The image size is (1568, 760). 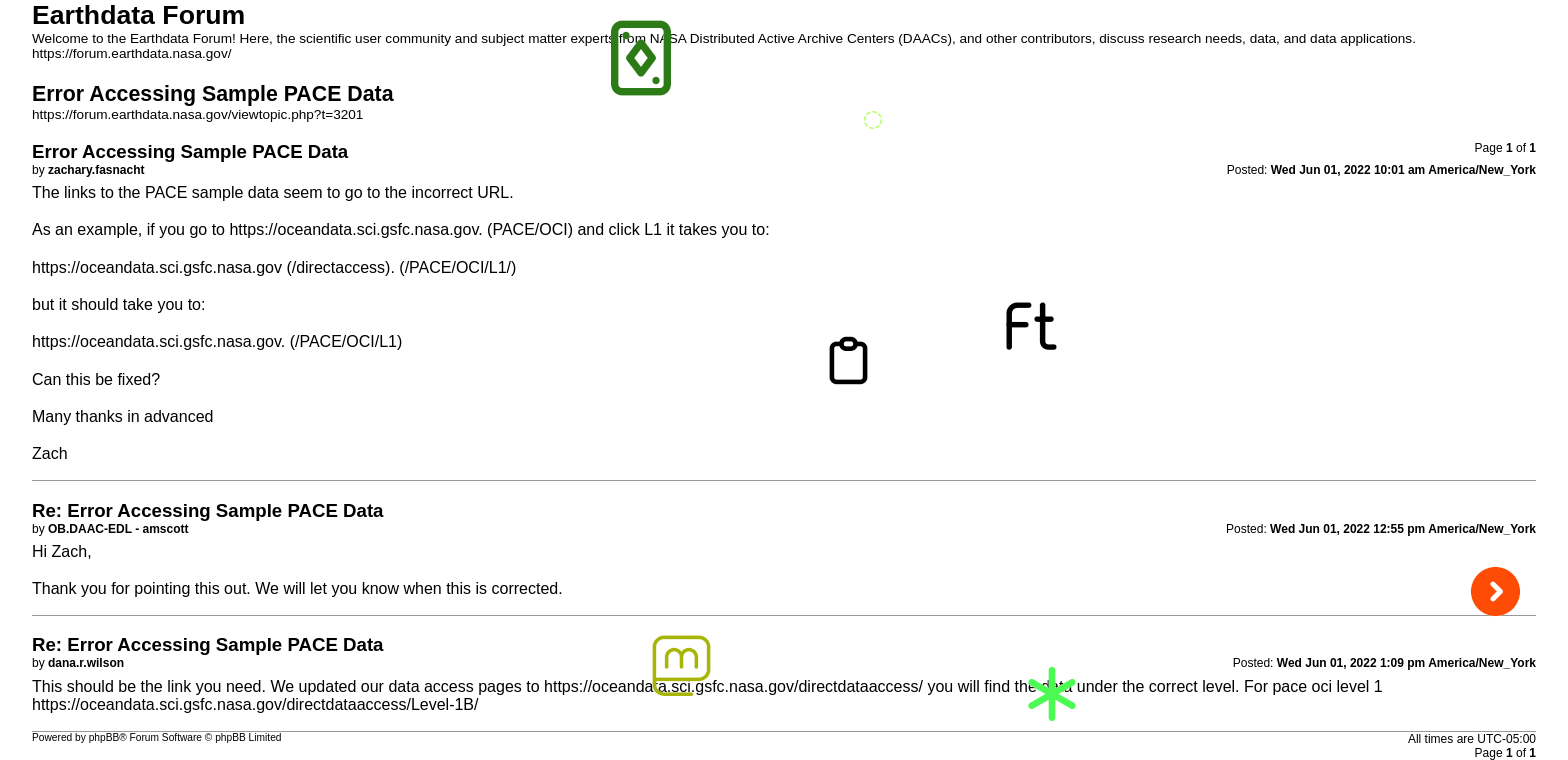 What do you see at coordinates (1495, 591) in the screenshot?
I see `go to next item or page` at bounding box center [1495, 591].